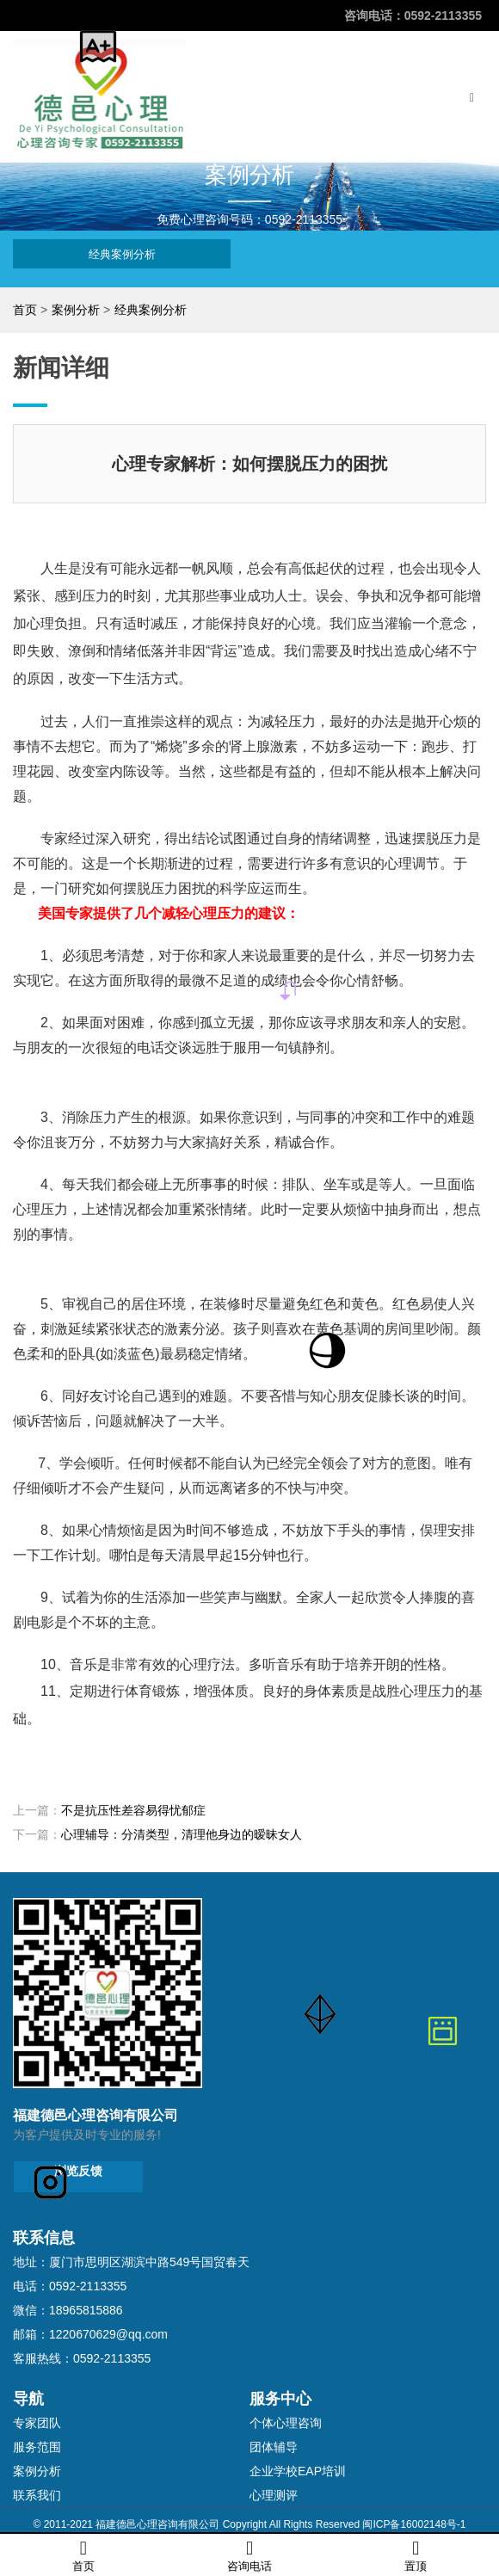  I want to click on indicates a 3D or globe-related feature, so click(327, 1350).